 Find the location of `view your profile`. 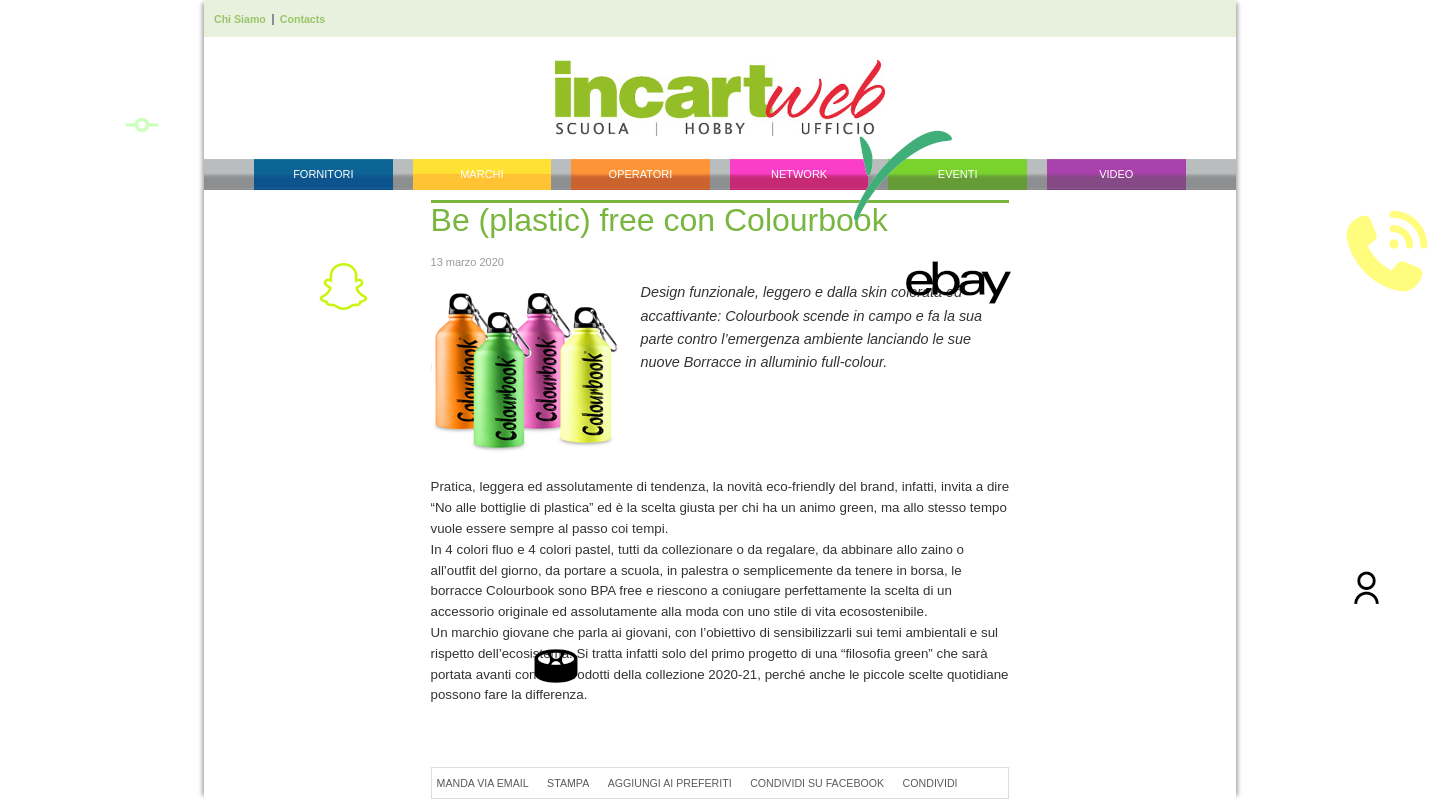

view your profile is located at coordinates (1366, 588).